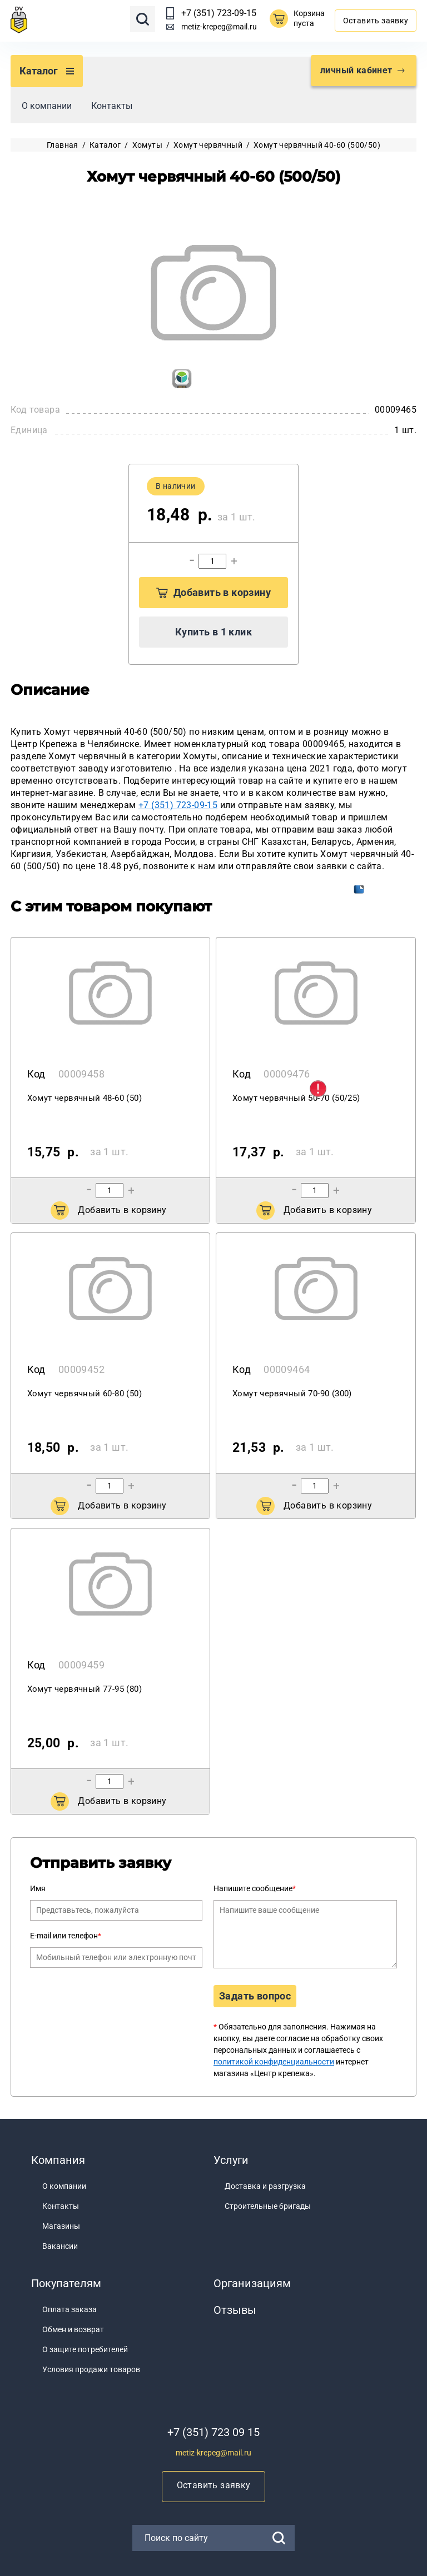 The image size is (427, 2576). I want to click on open disk partitioning utility, so click(182, 379).